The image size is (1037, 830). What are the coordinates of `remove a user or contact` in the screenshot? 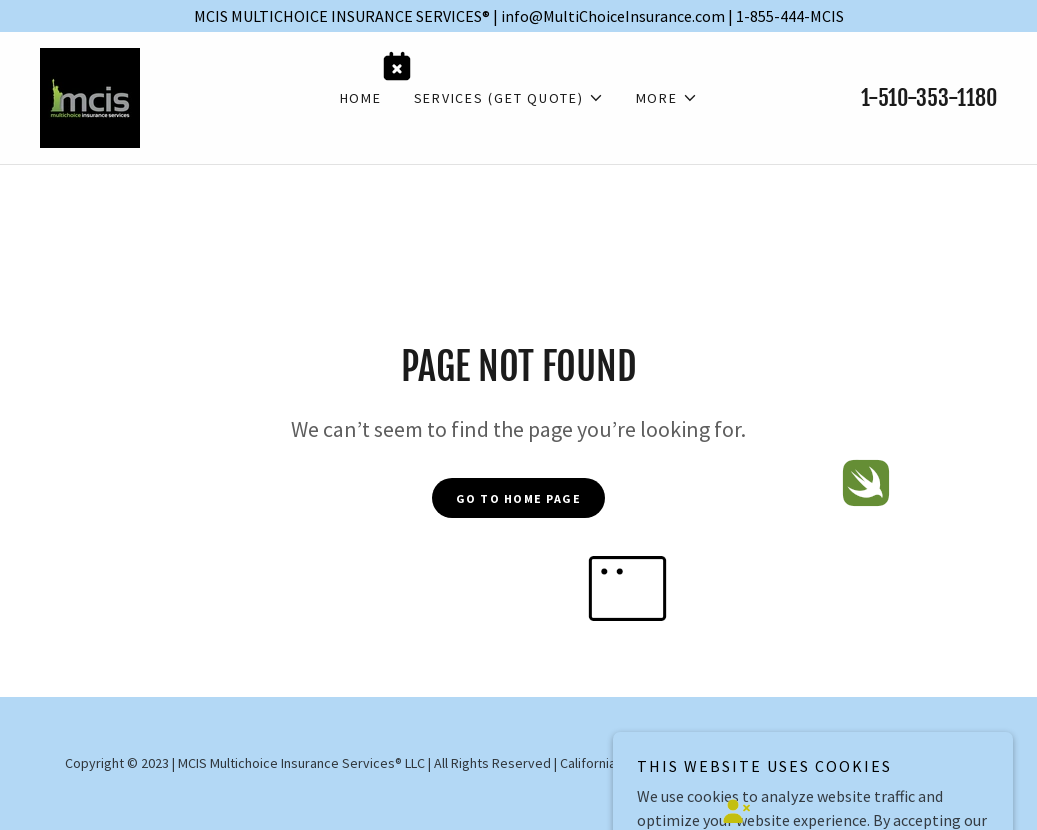 It's located at (736, 811).